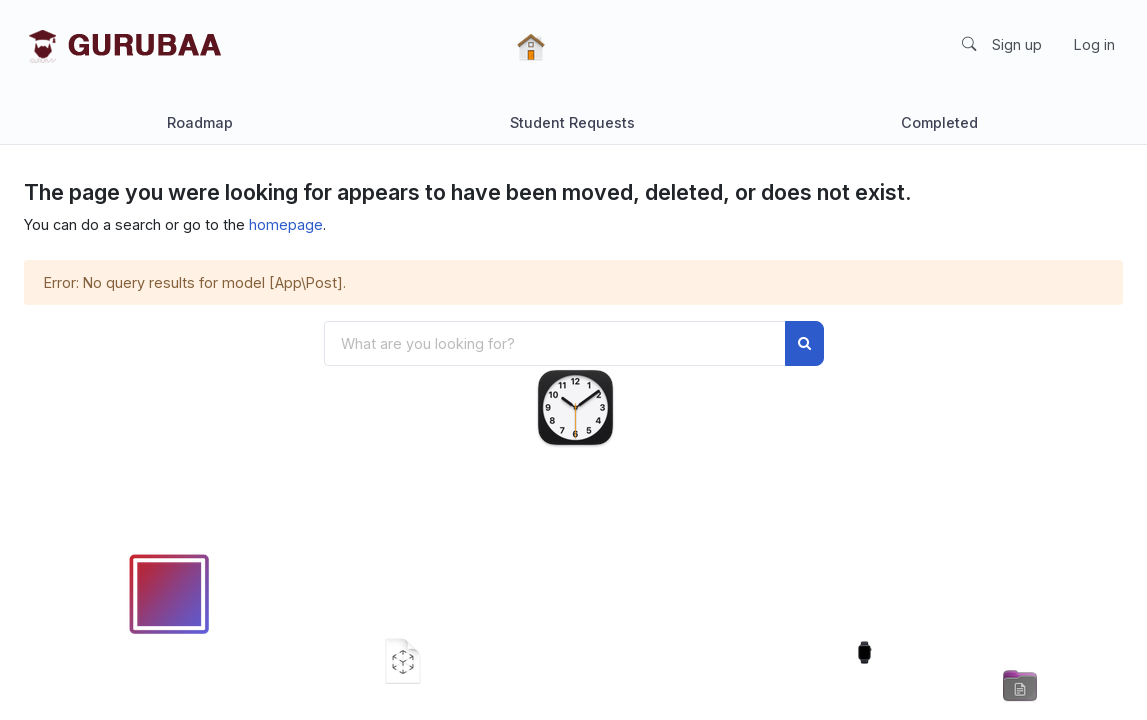  Describe the element at coordinates (864, 652) in the screenshot. I see `apple watch se (2nd generation) device icon` at that location.